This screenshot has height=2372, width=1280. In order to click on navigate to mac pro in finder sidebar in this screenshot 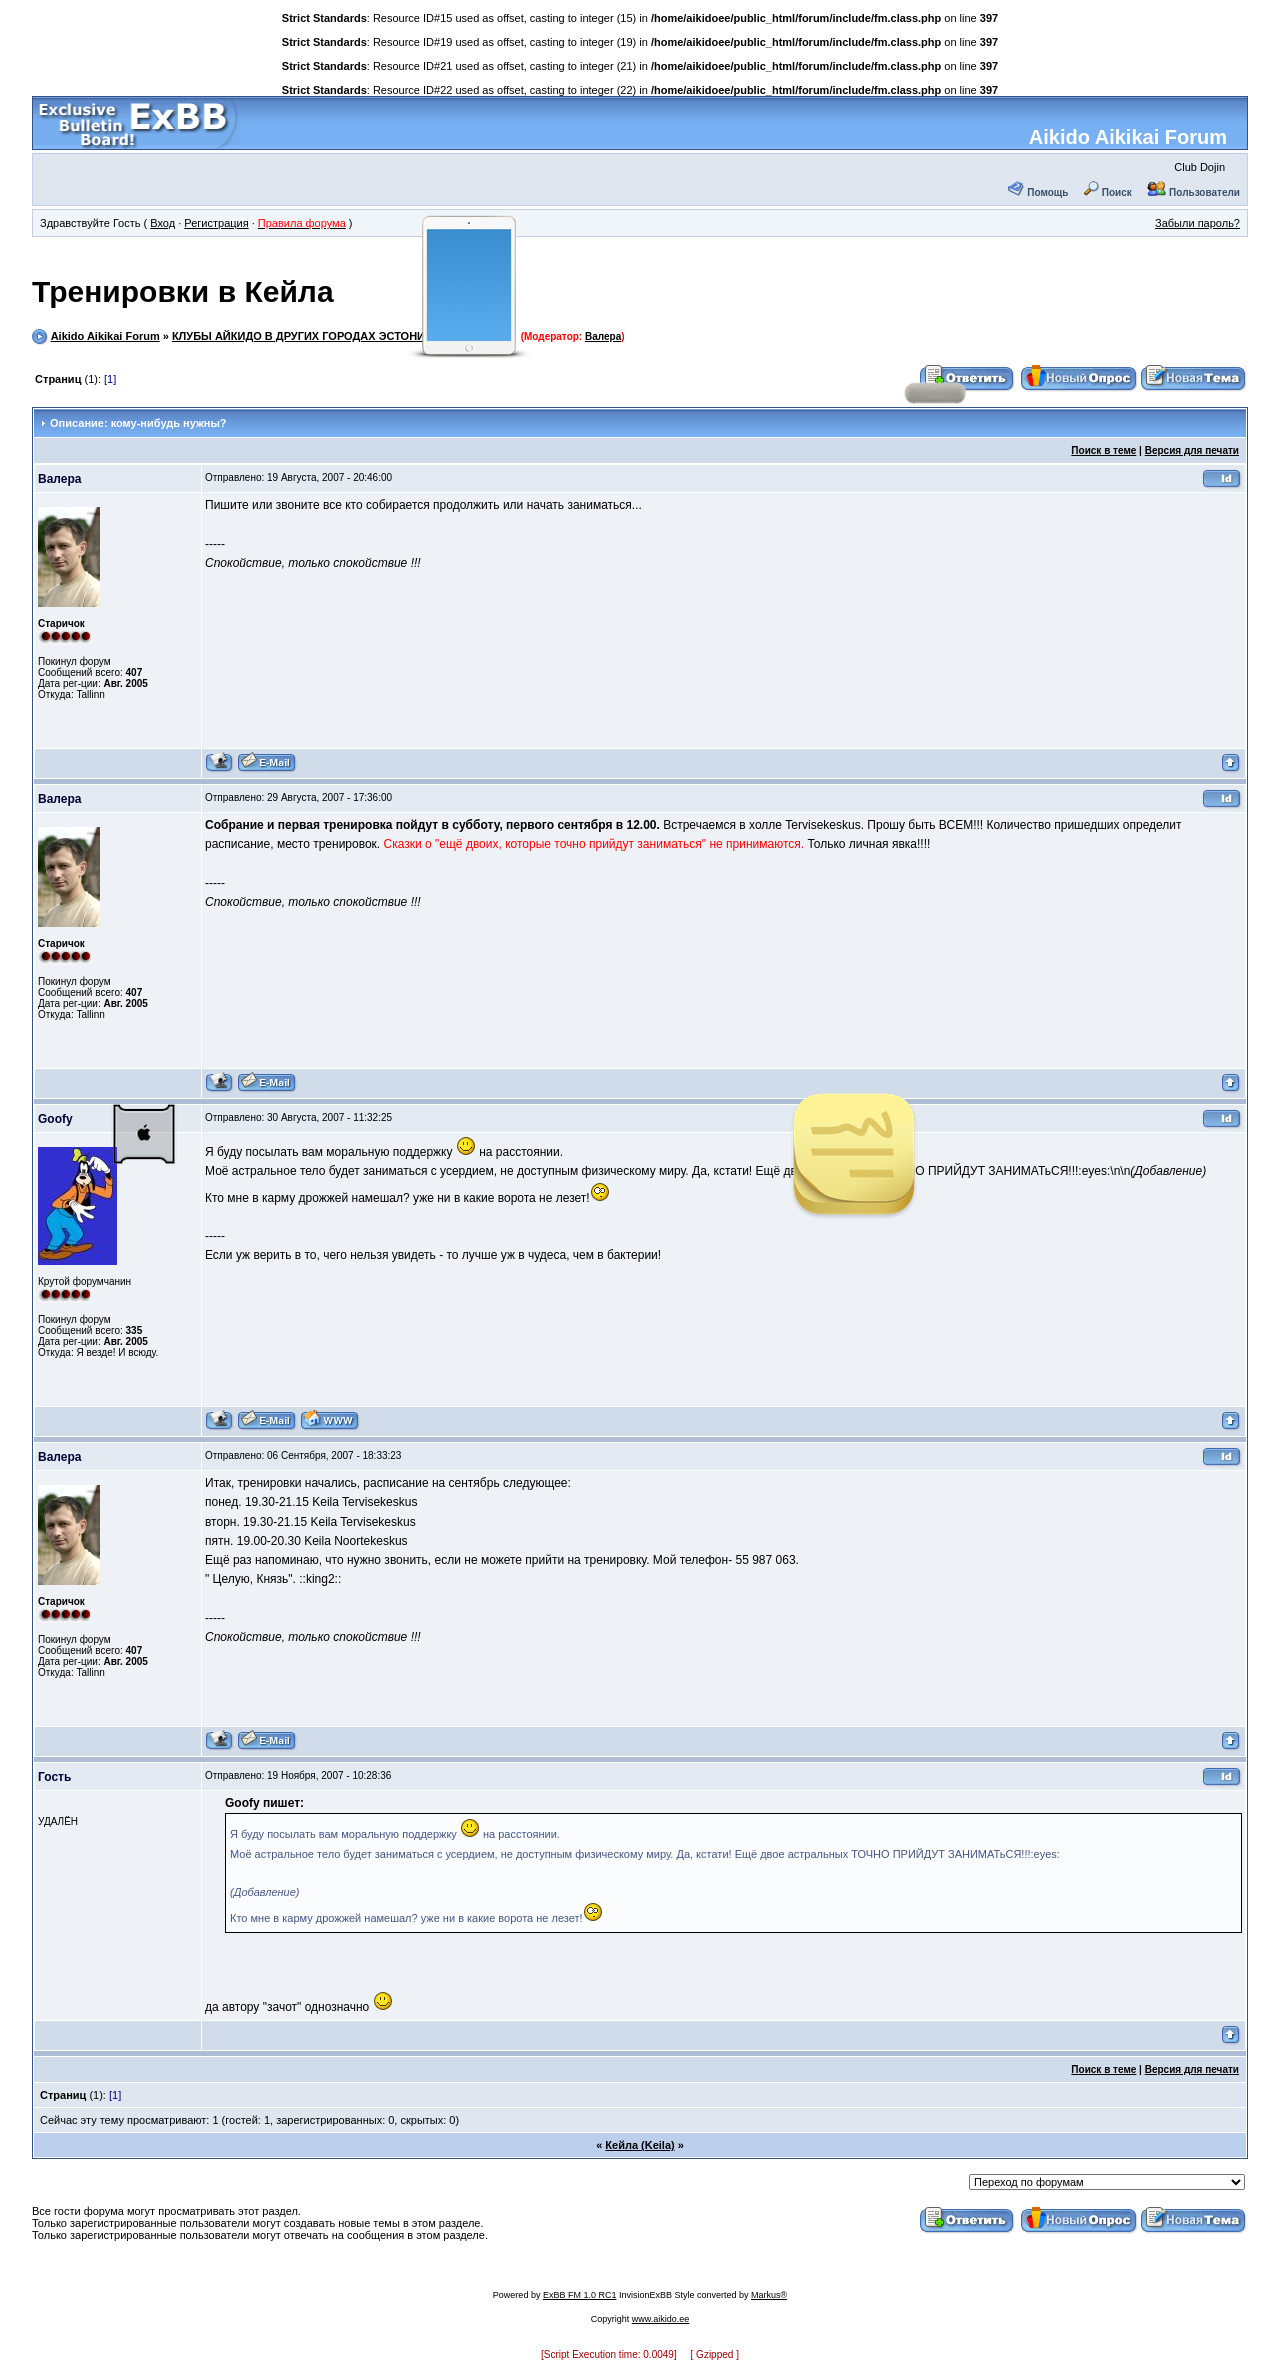, I will do `click(144, 1133)`.